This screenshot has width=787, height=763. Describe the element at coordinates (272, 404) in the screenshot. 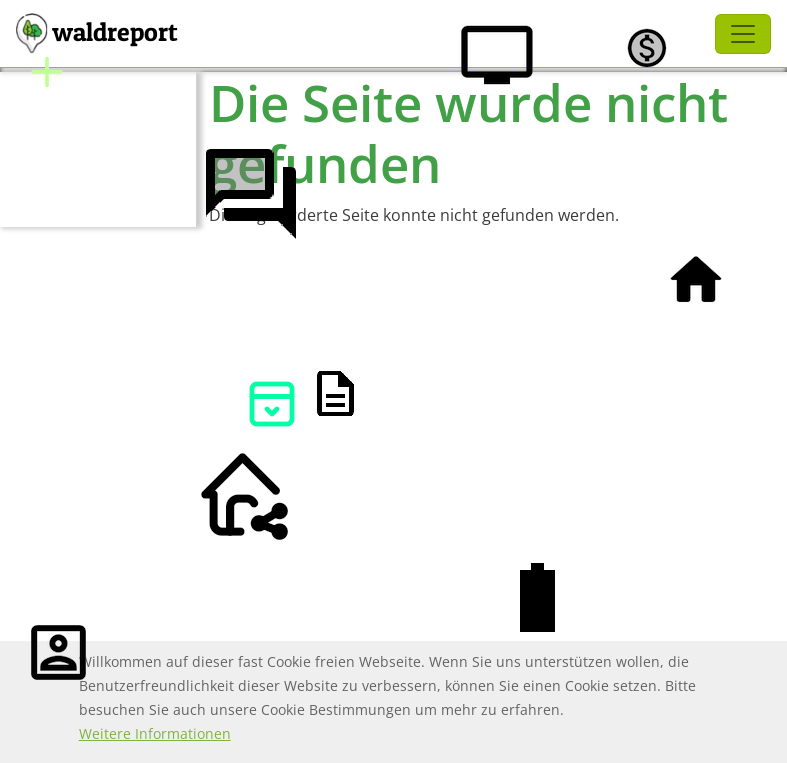

I see `expand the navigation bar` at that location.